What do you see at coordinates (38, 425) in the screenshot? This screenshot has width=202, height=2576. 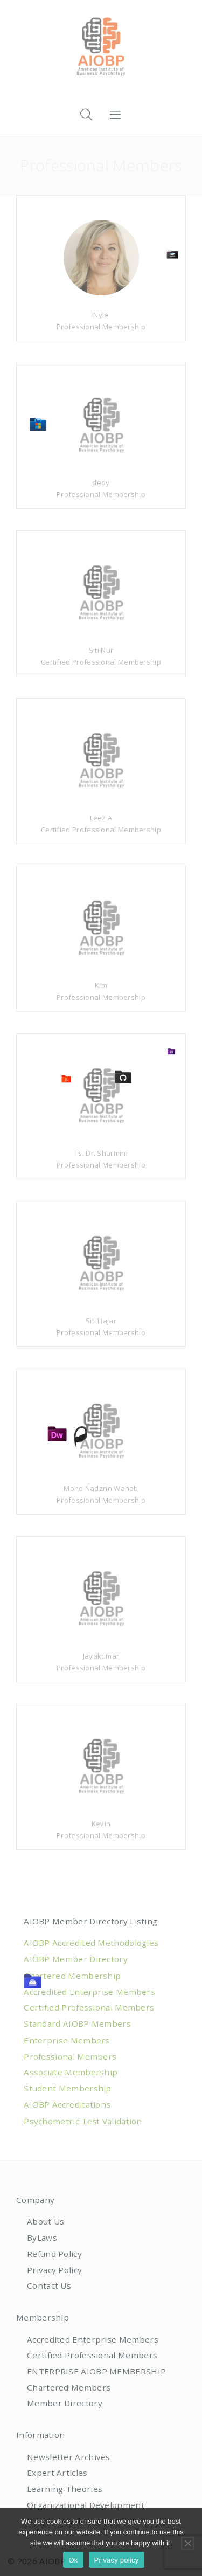 I see `open microsoft store downloads folder` at bounding box center [38, 425].